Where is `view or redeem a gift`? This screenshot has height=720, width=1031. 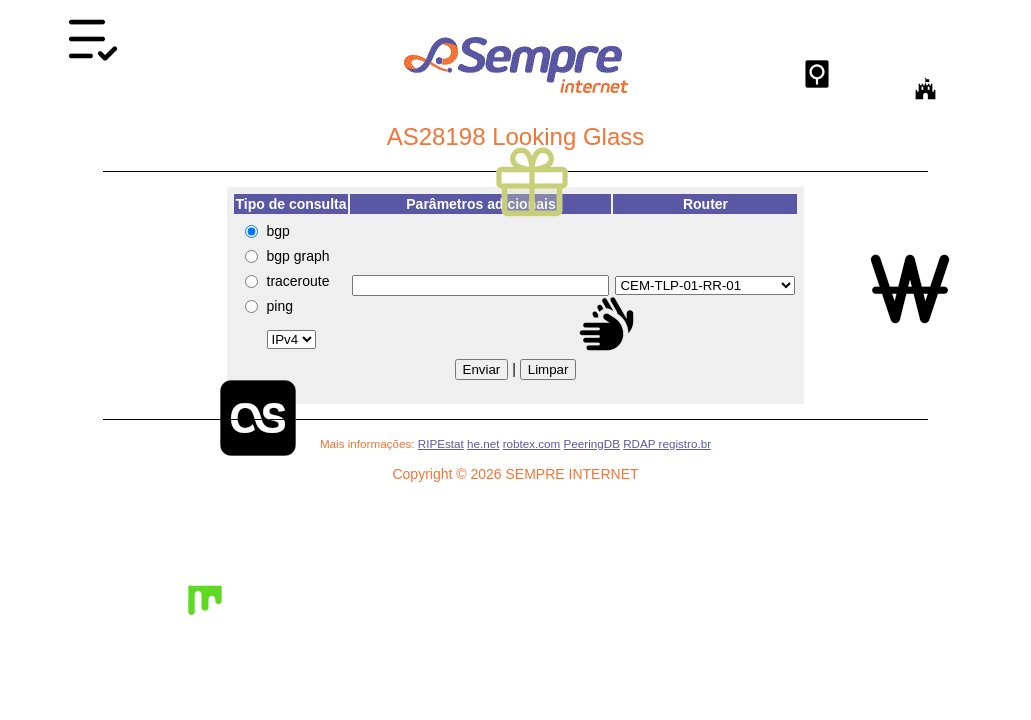 view or redeem a gift is located at coordinates (532, 186).